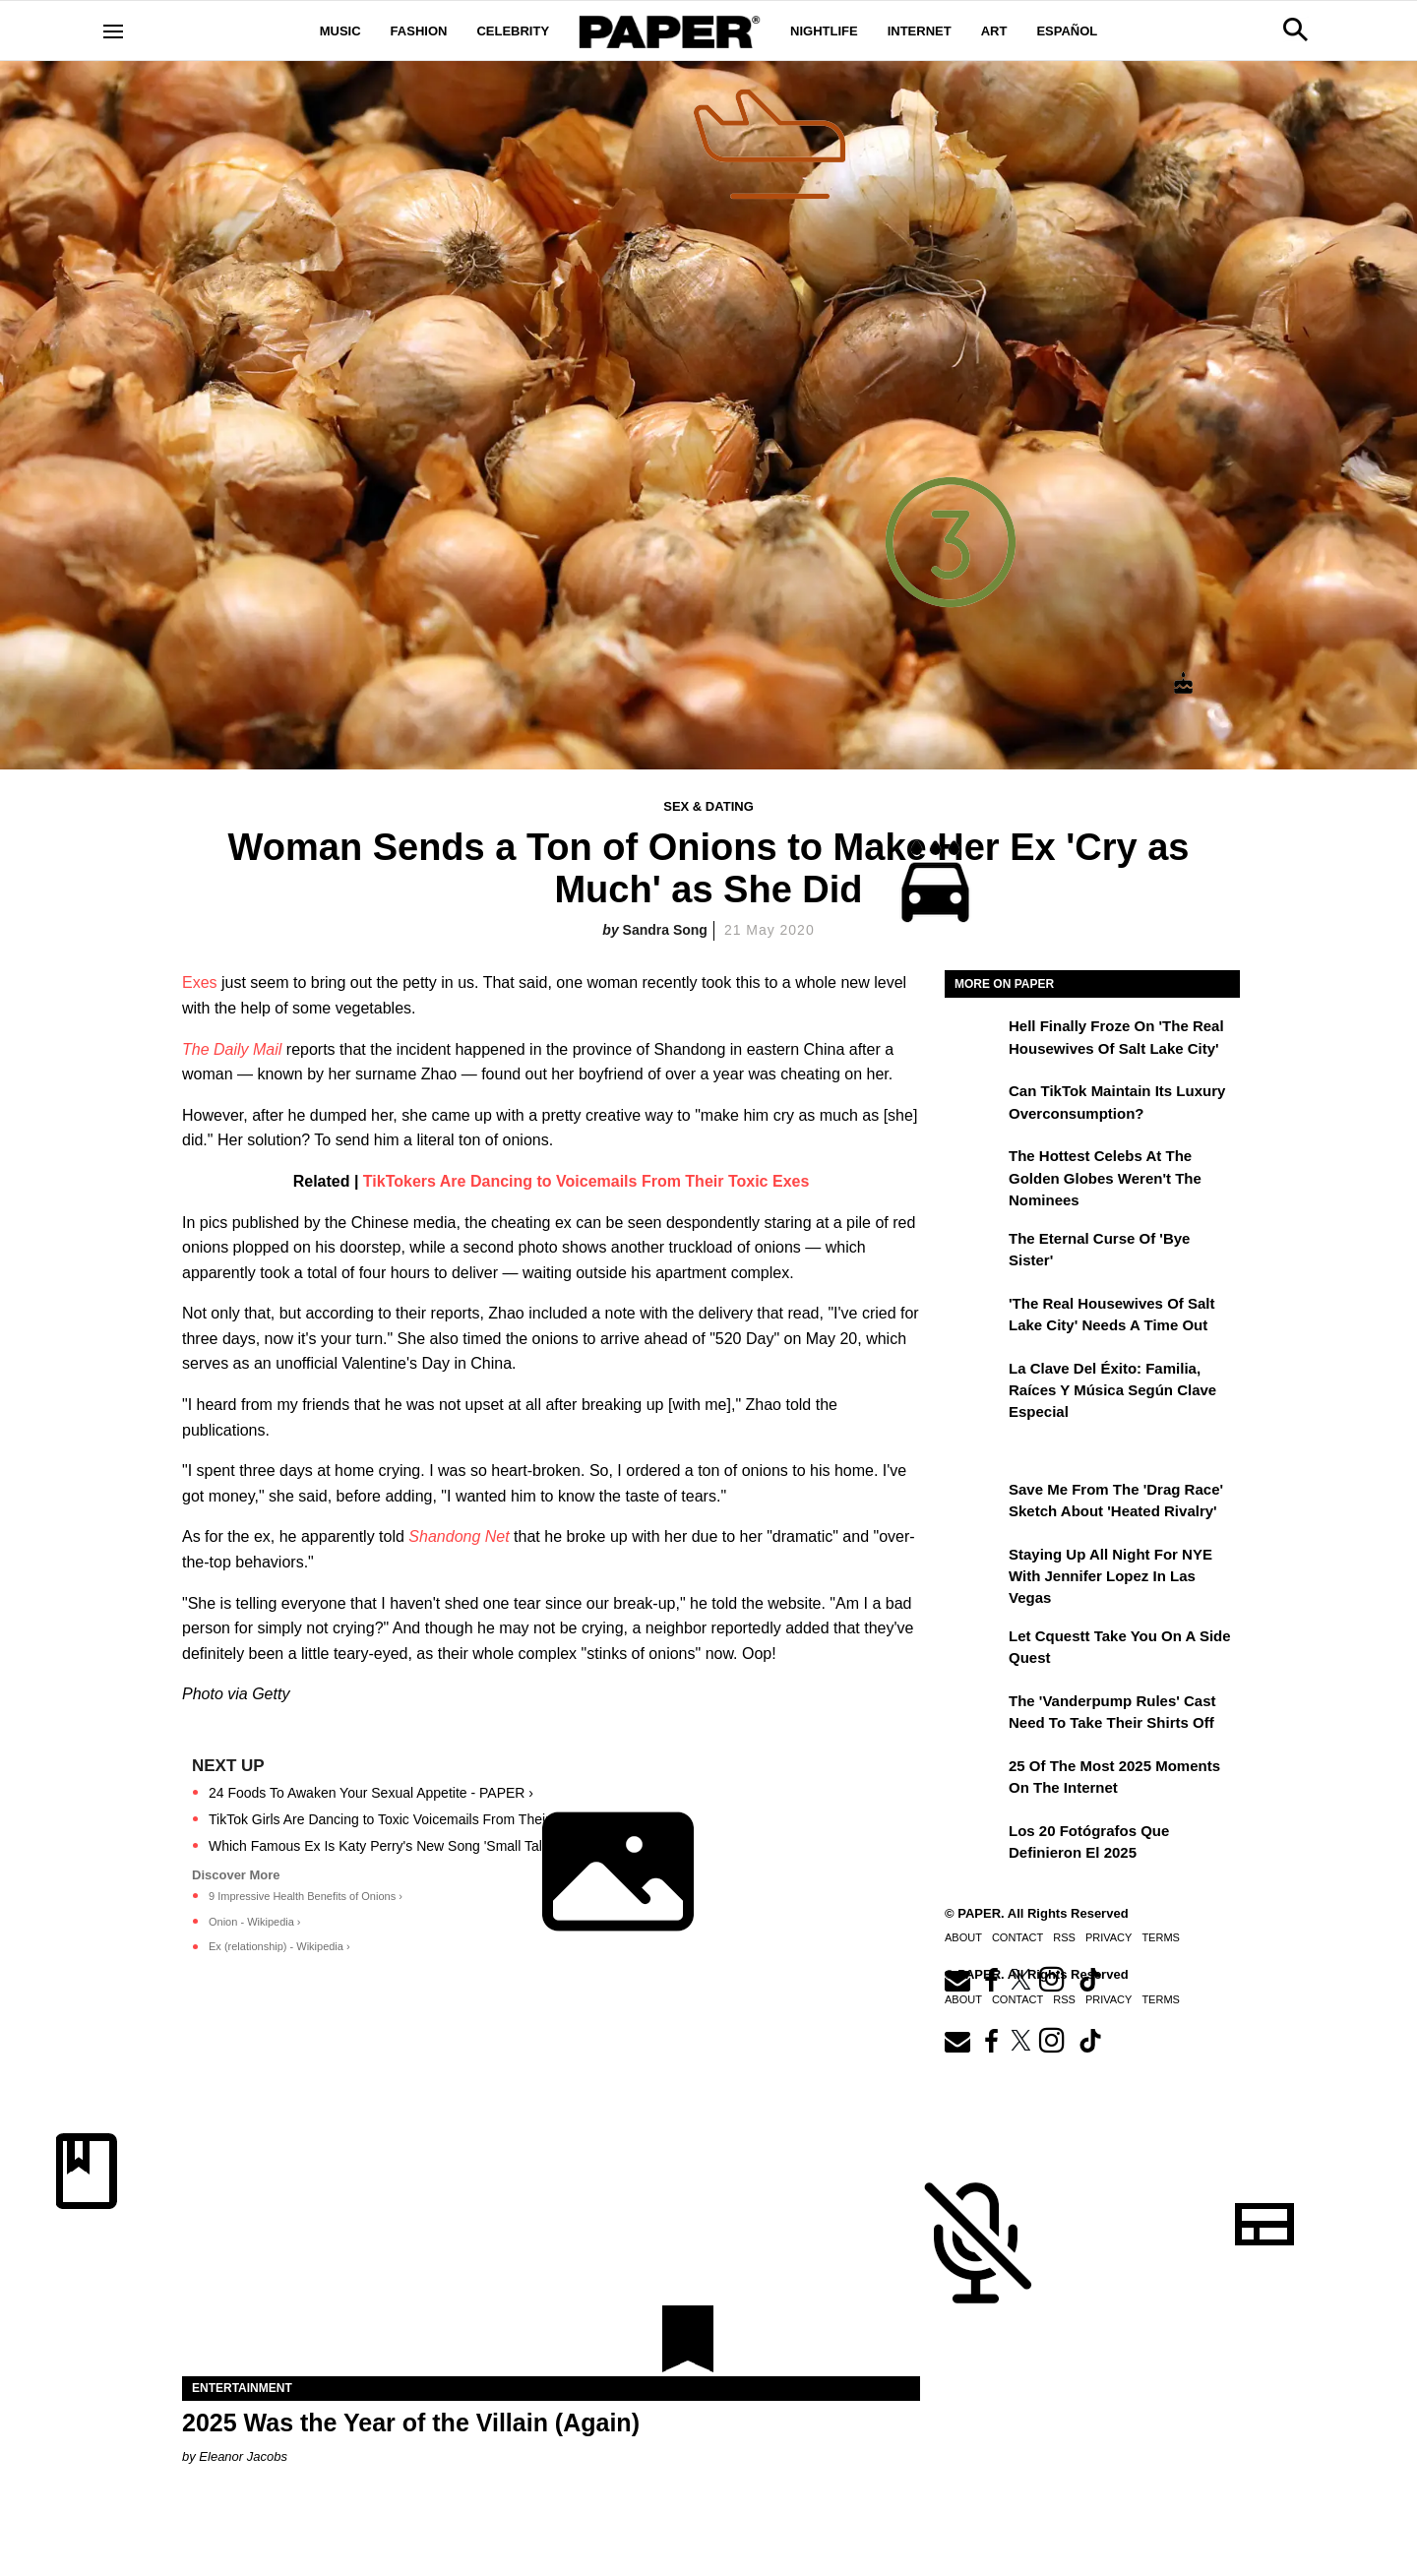 The image size is (1417, 2576). What do you see at coordinates (1263, 2224) in the screenshot?
I see `switch to compact view layout` at bounding box center [1263, 2224].